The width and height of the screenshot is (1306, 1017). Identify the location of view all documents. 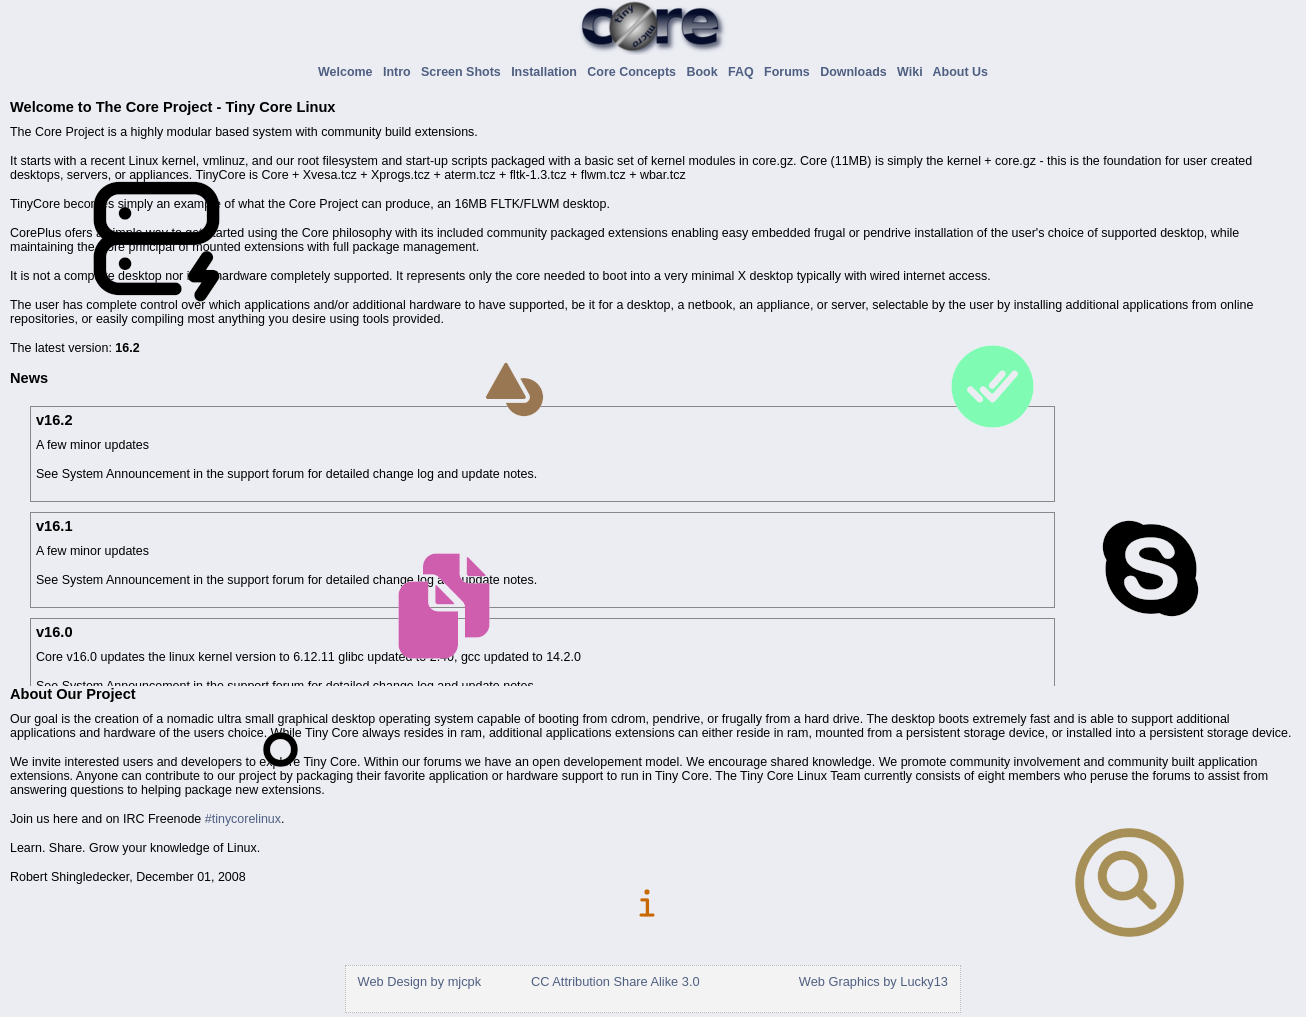
(444, 606).